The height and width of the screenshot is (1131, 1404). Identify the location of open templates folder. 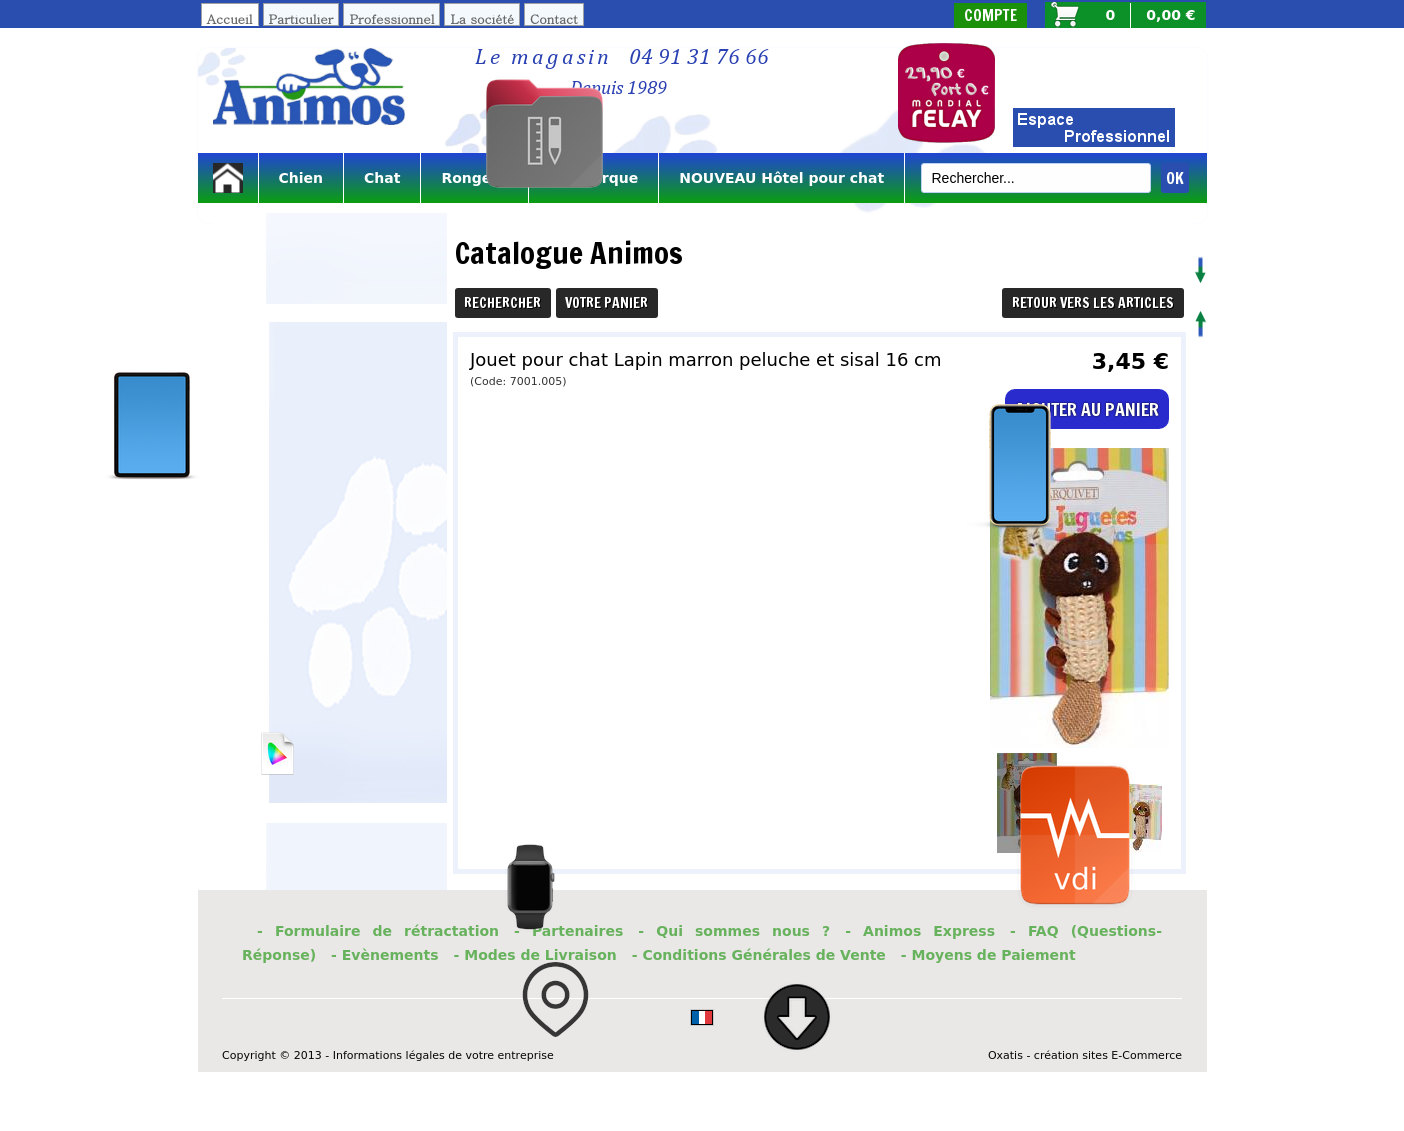
(544, 133).